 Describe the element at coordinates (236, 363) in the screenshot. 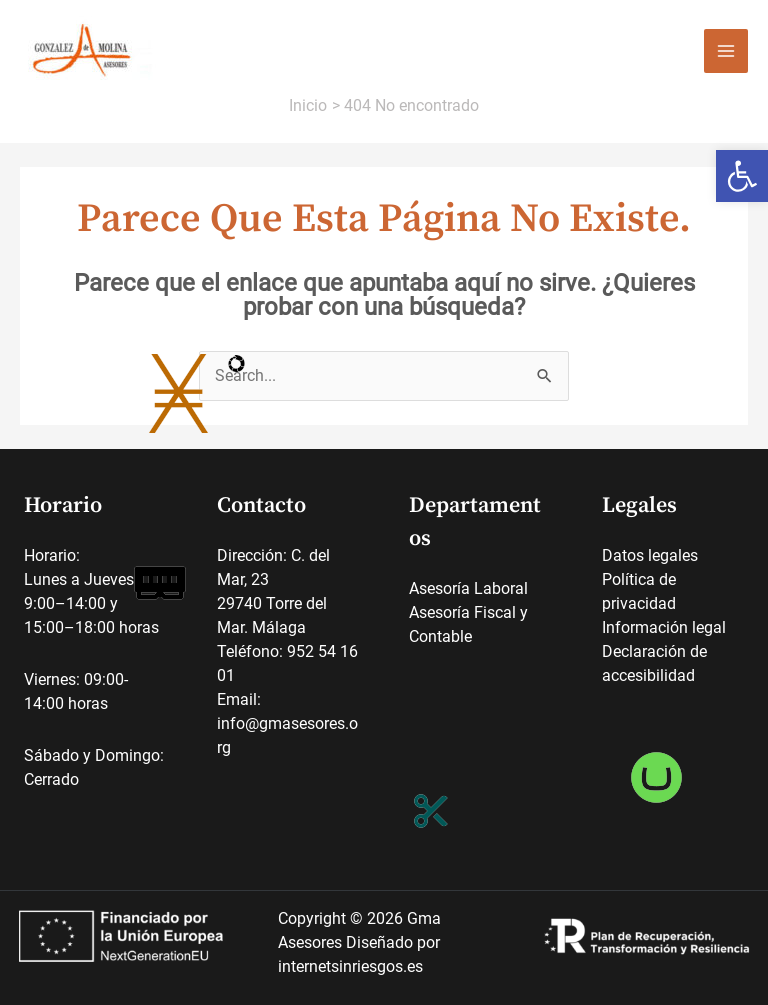

I see `EventStore database logo` at that location.